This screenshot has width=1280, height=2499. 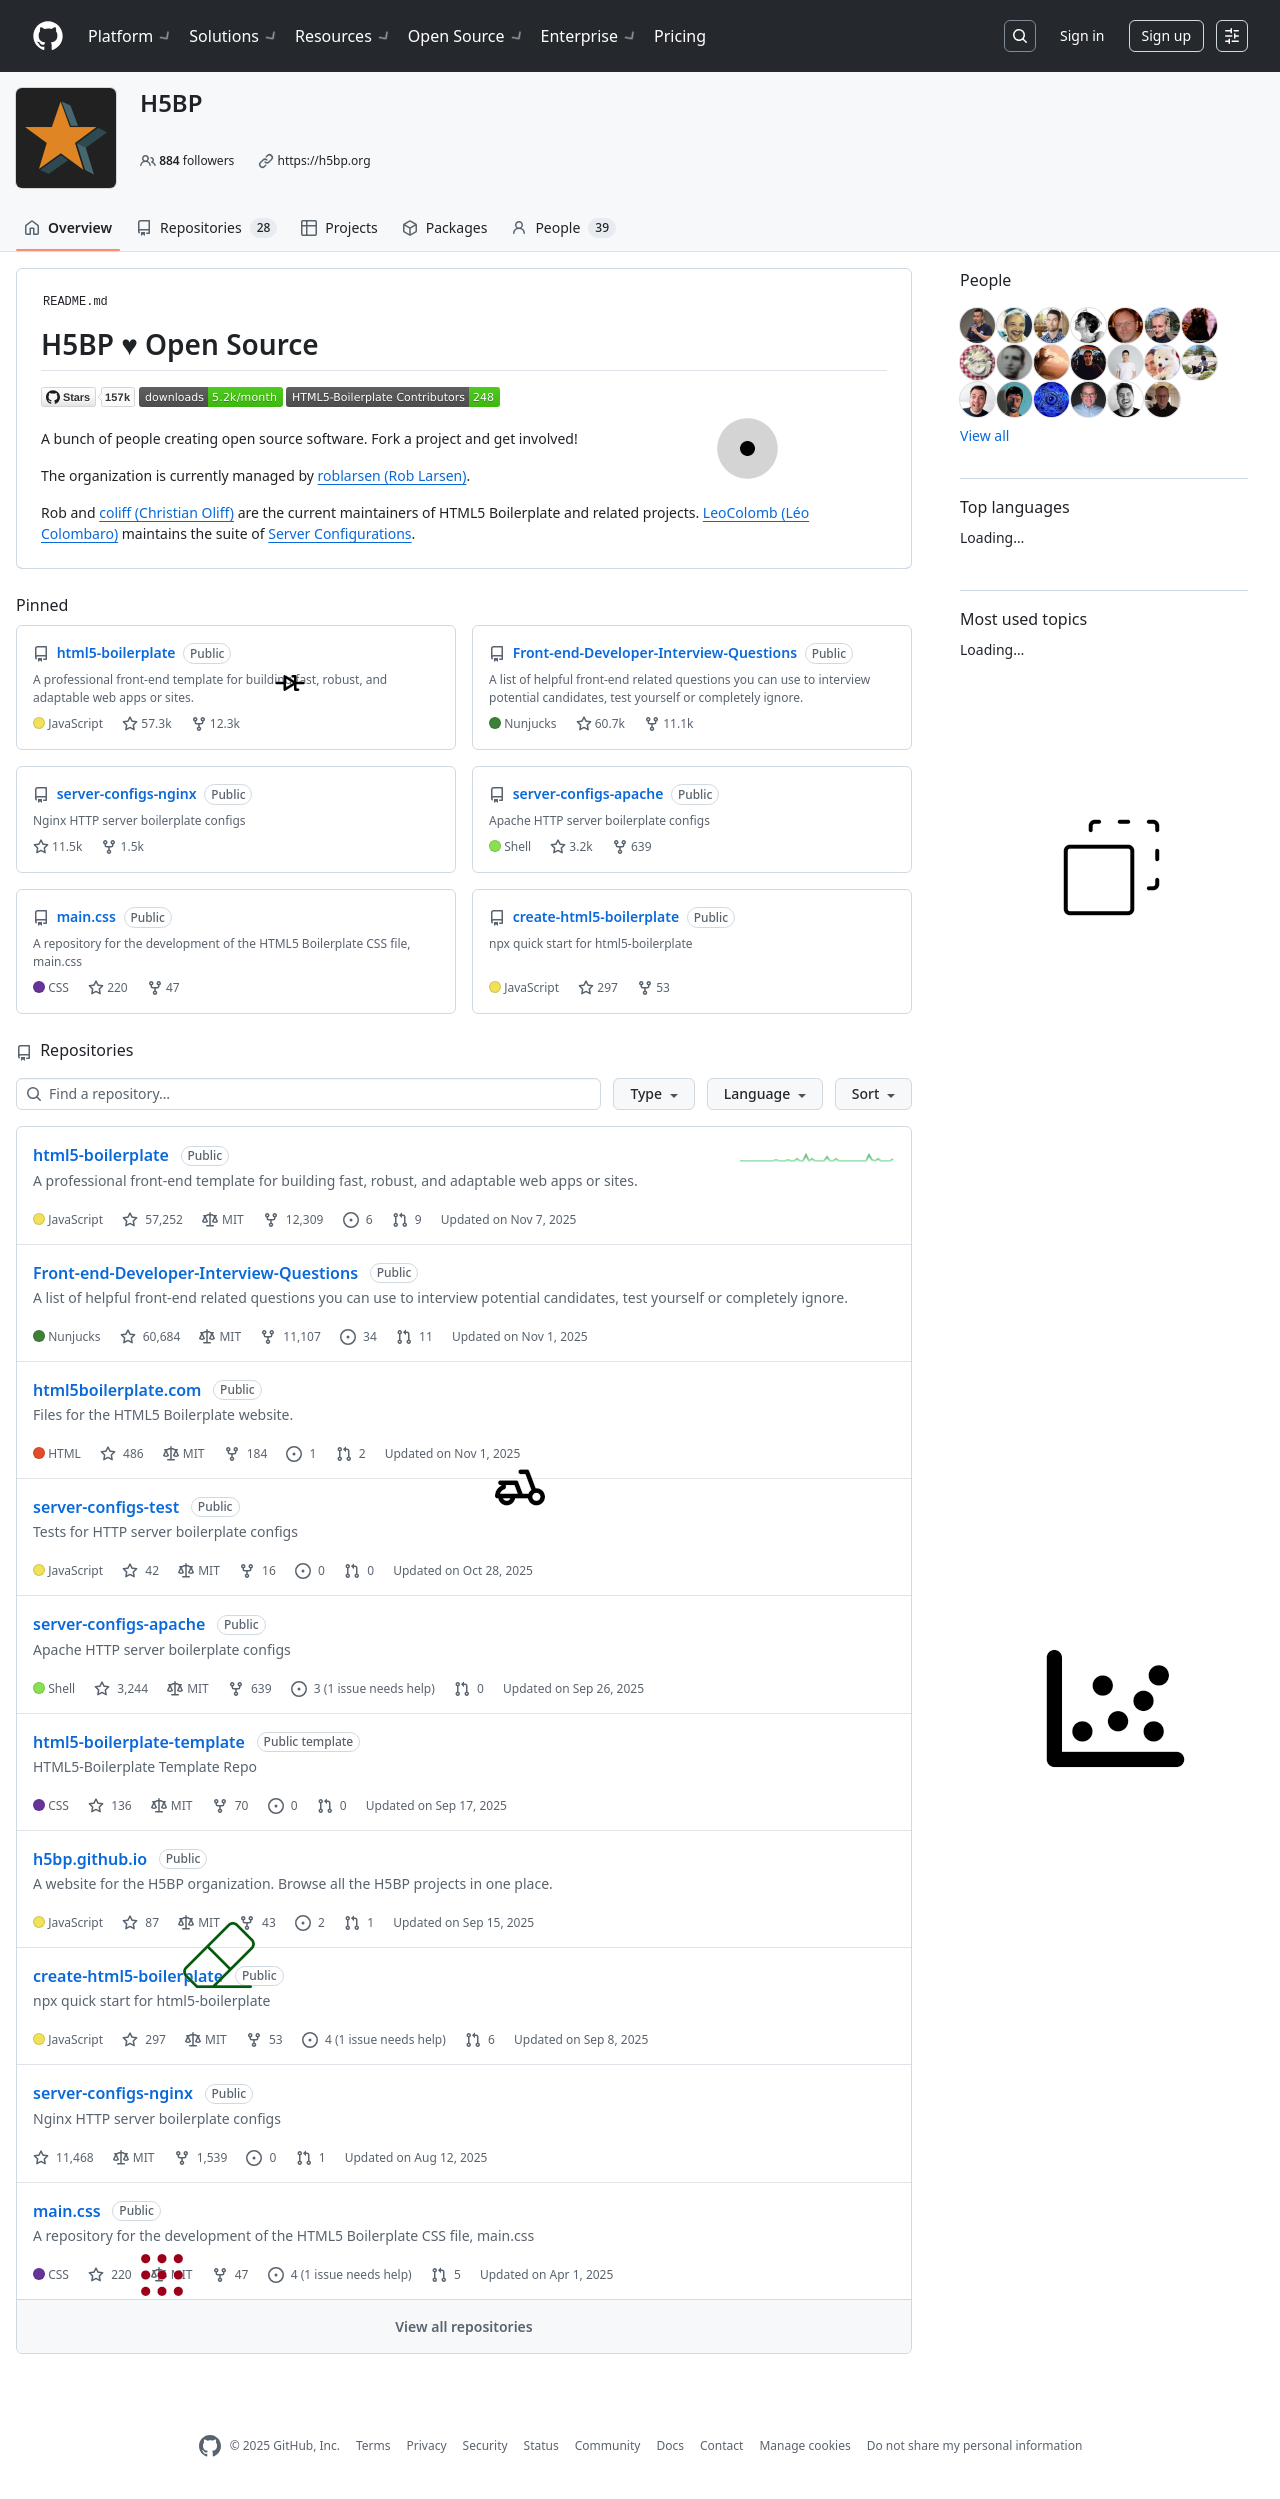 What do you see at coordinates (1115, 1708) in the screenshot?
I see `view scatter plot data visualization` at bounding box center [1115, 1708].